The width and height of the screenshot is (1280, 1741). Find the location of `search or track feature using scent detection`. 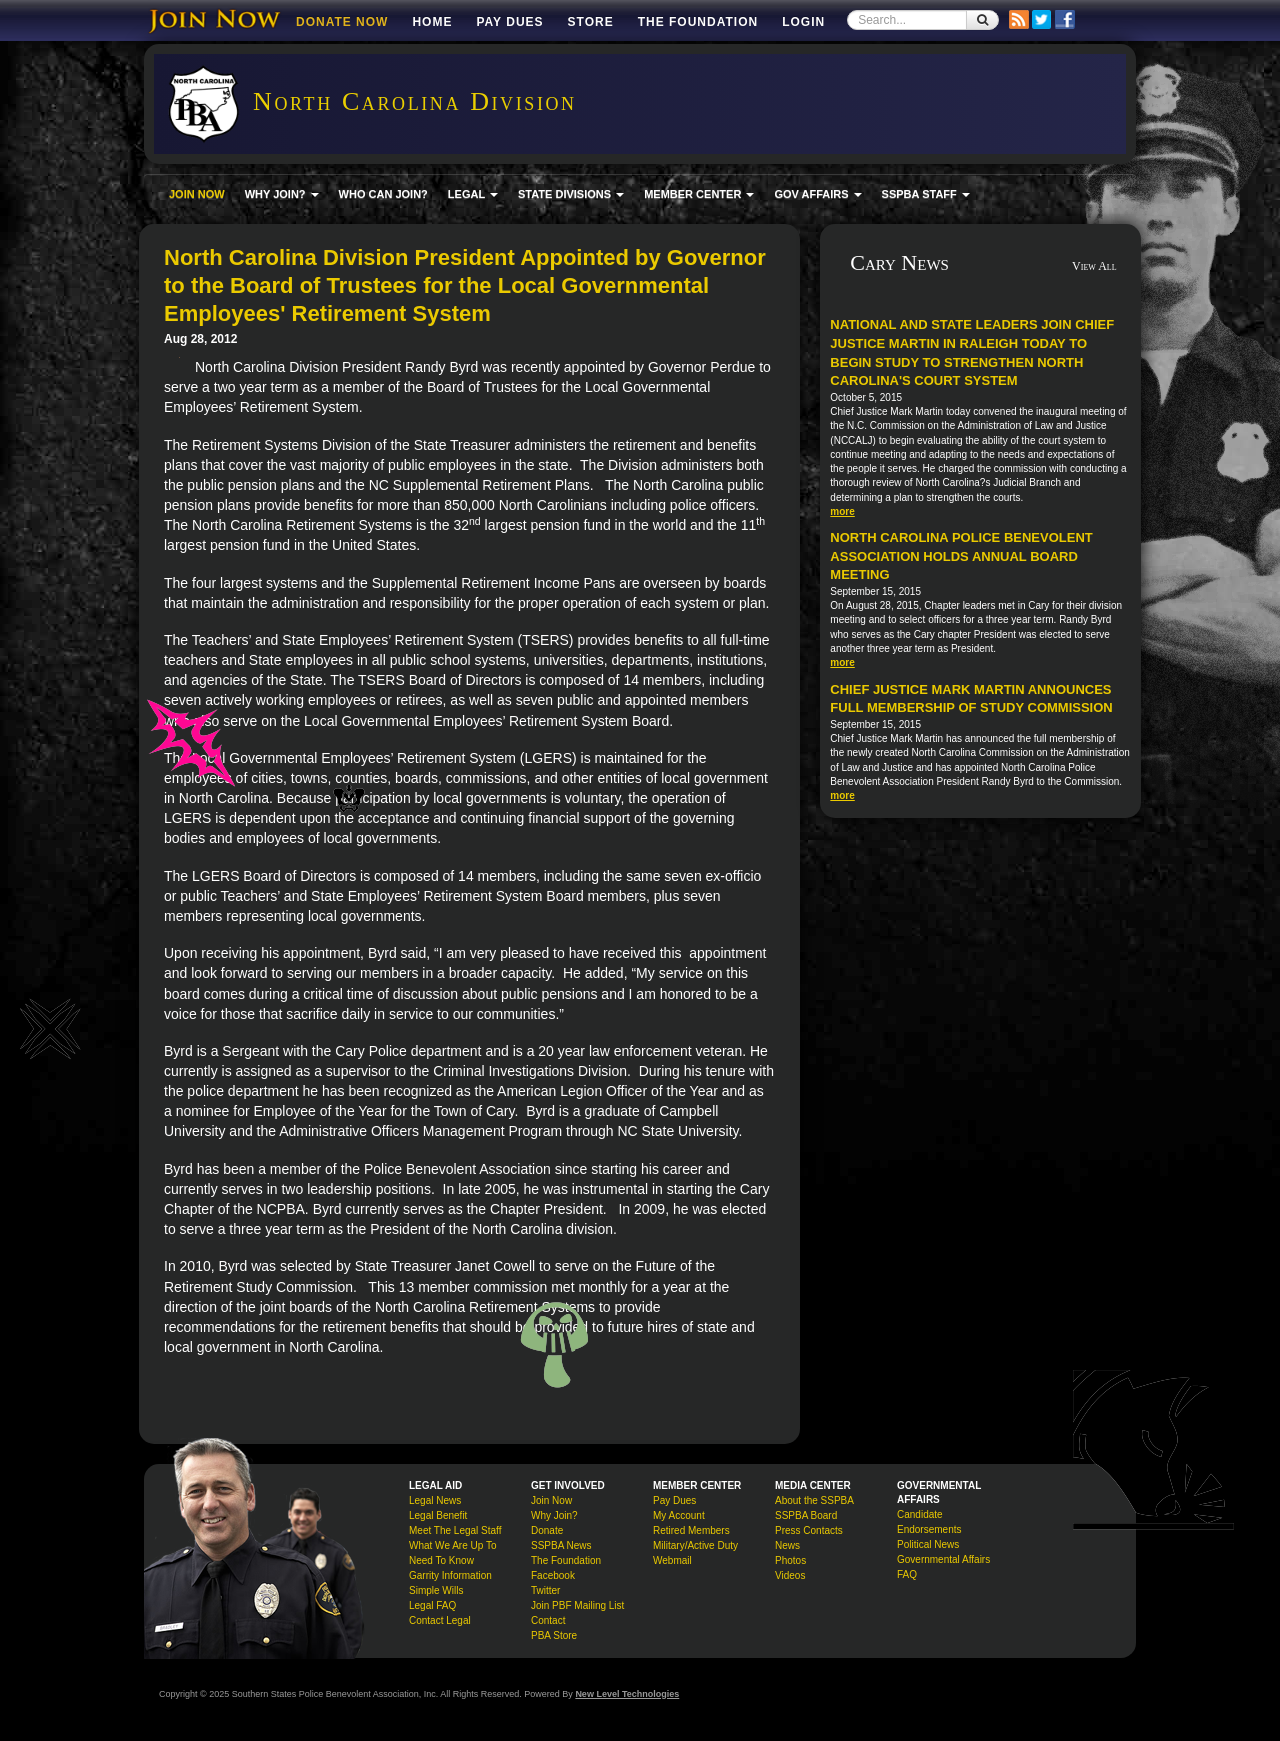

search or track feature using scent detection is located at coordinates (1153, 1450).